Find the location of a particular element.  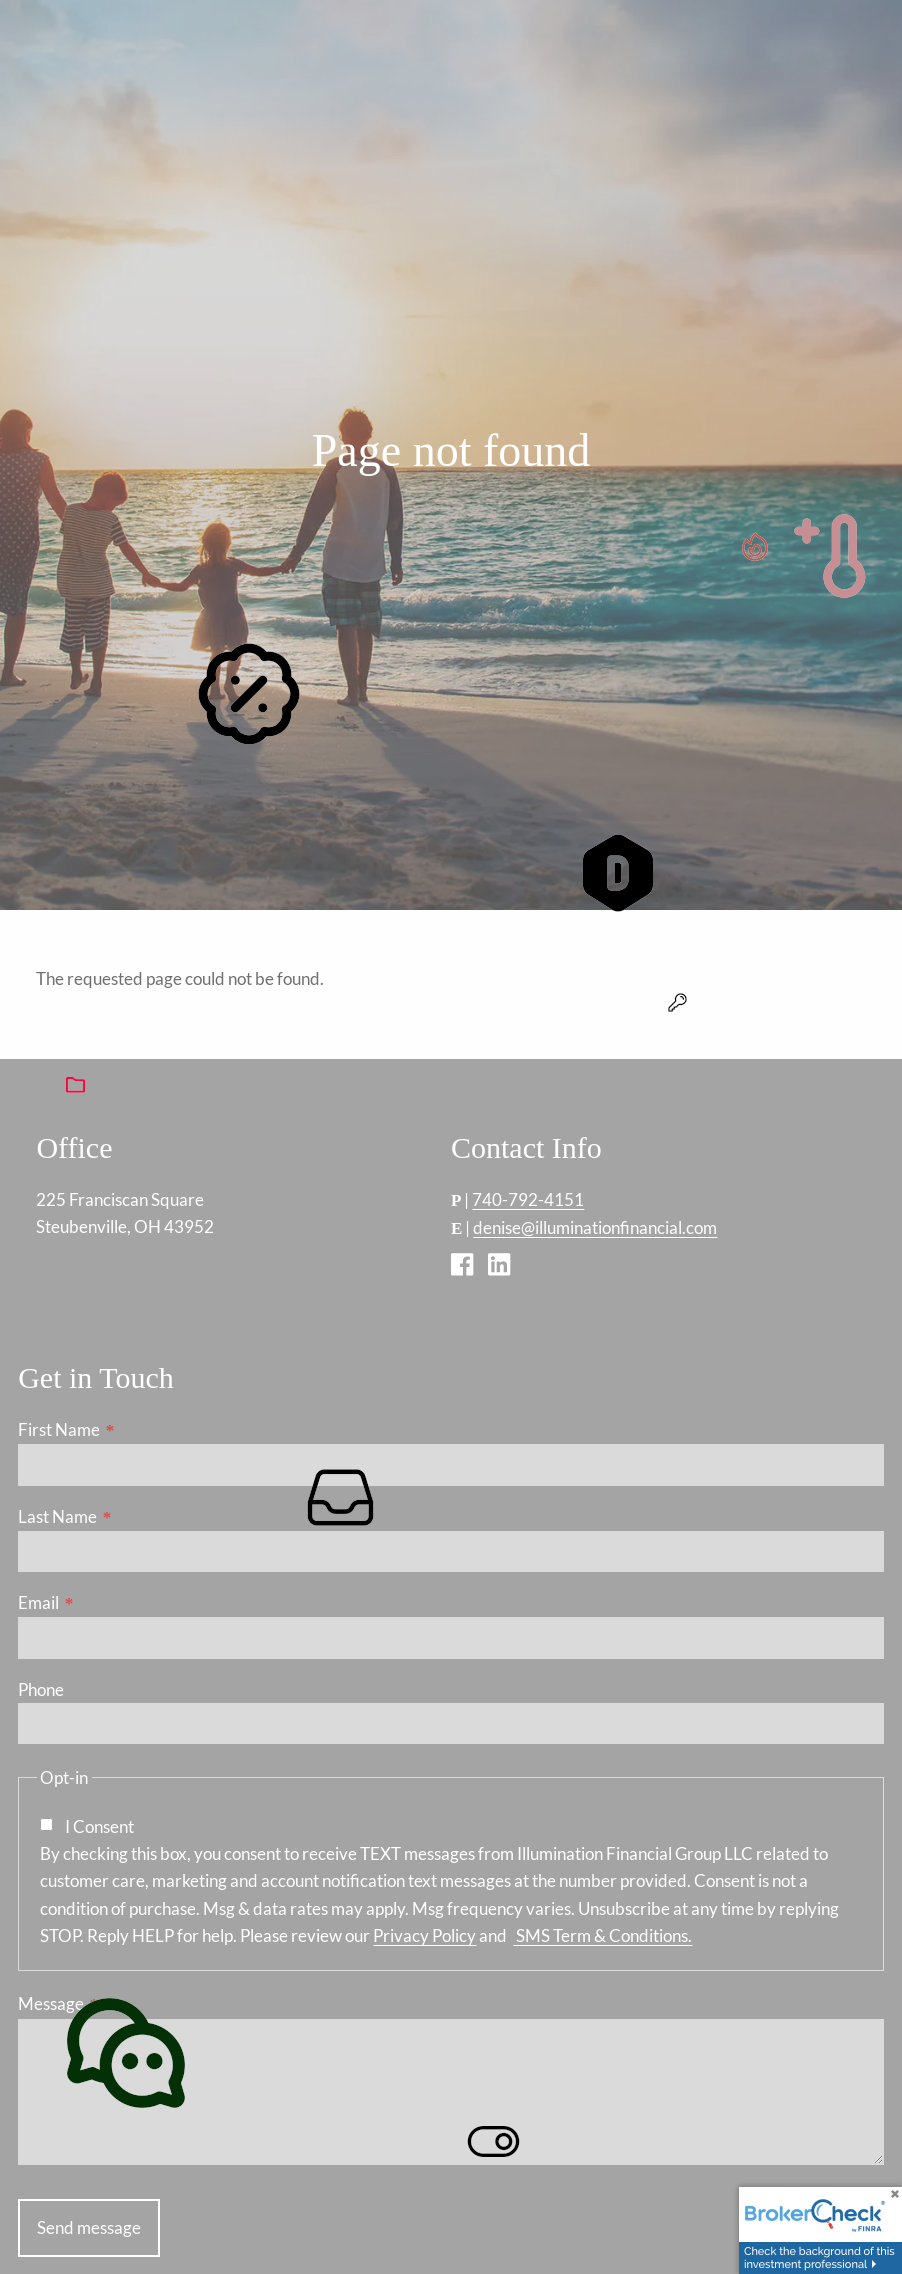

indicates a "D" grade or rating level is located at coordinates (618, 873).